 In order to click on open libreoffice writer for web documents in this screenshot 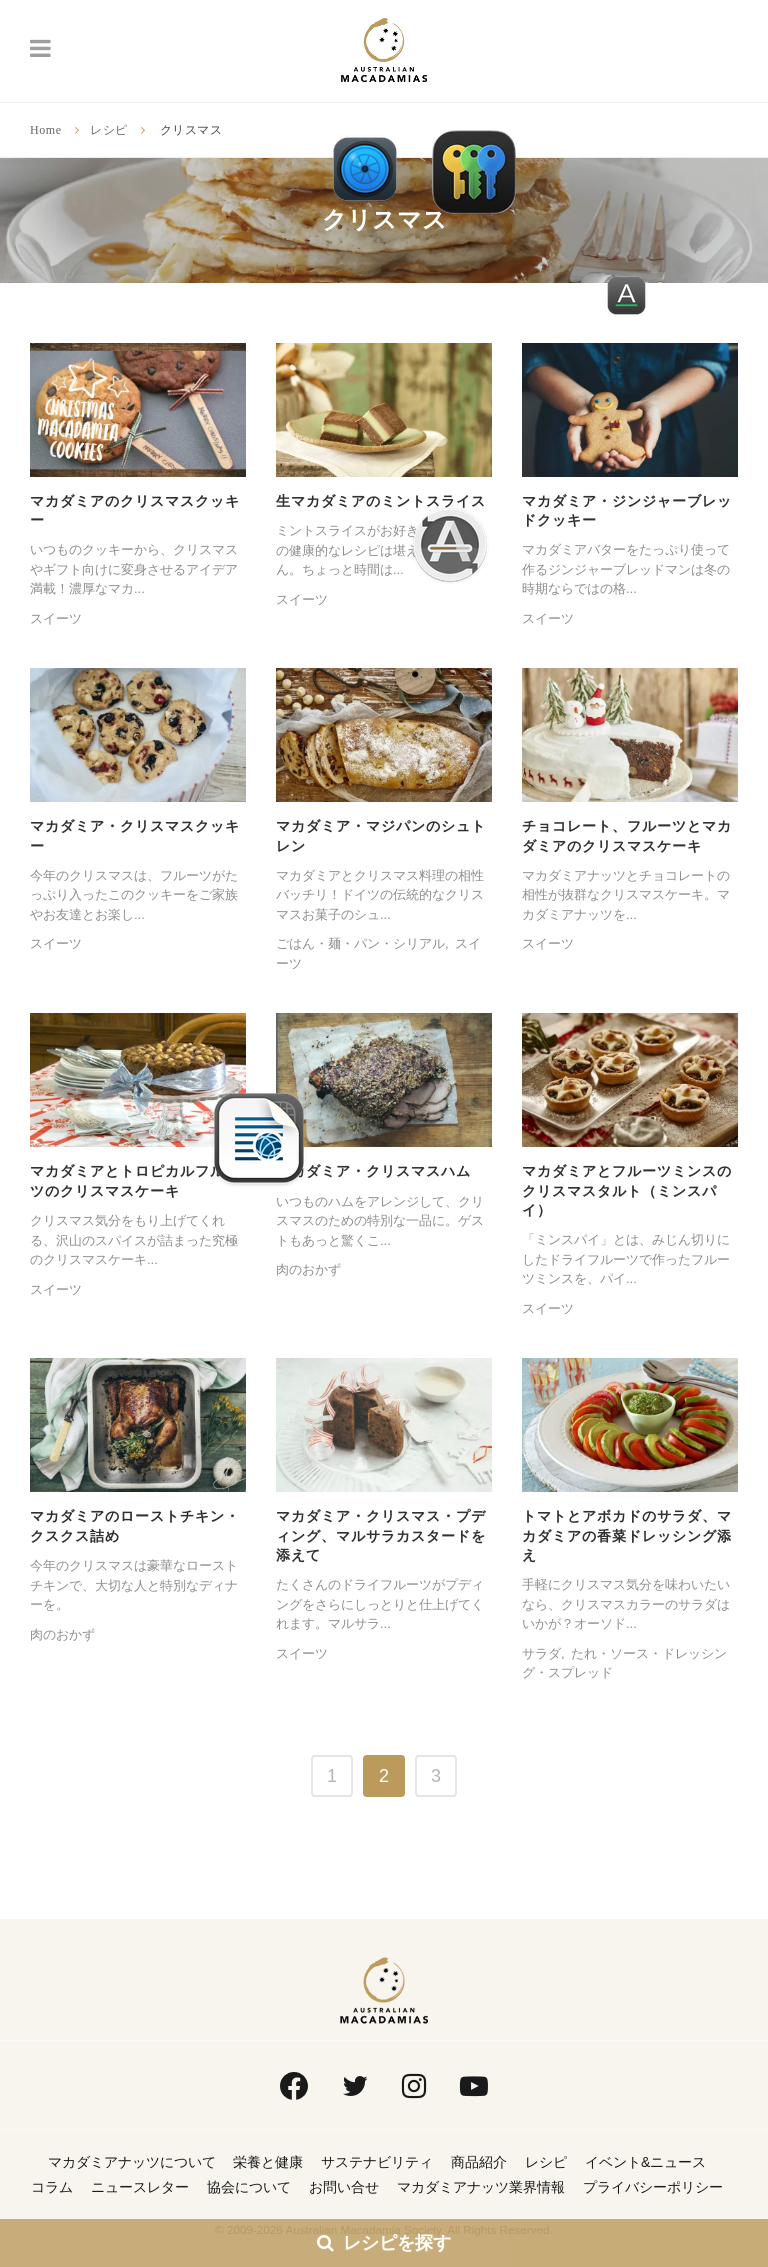, I will do `click(259, 1138)`.